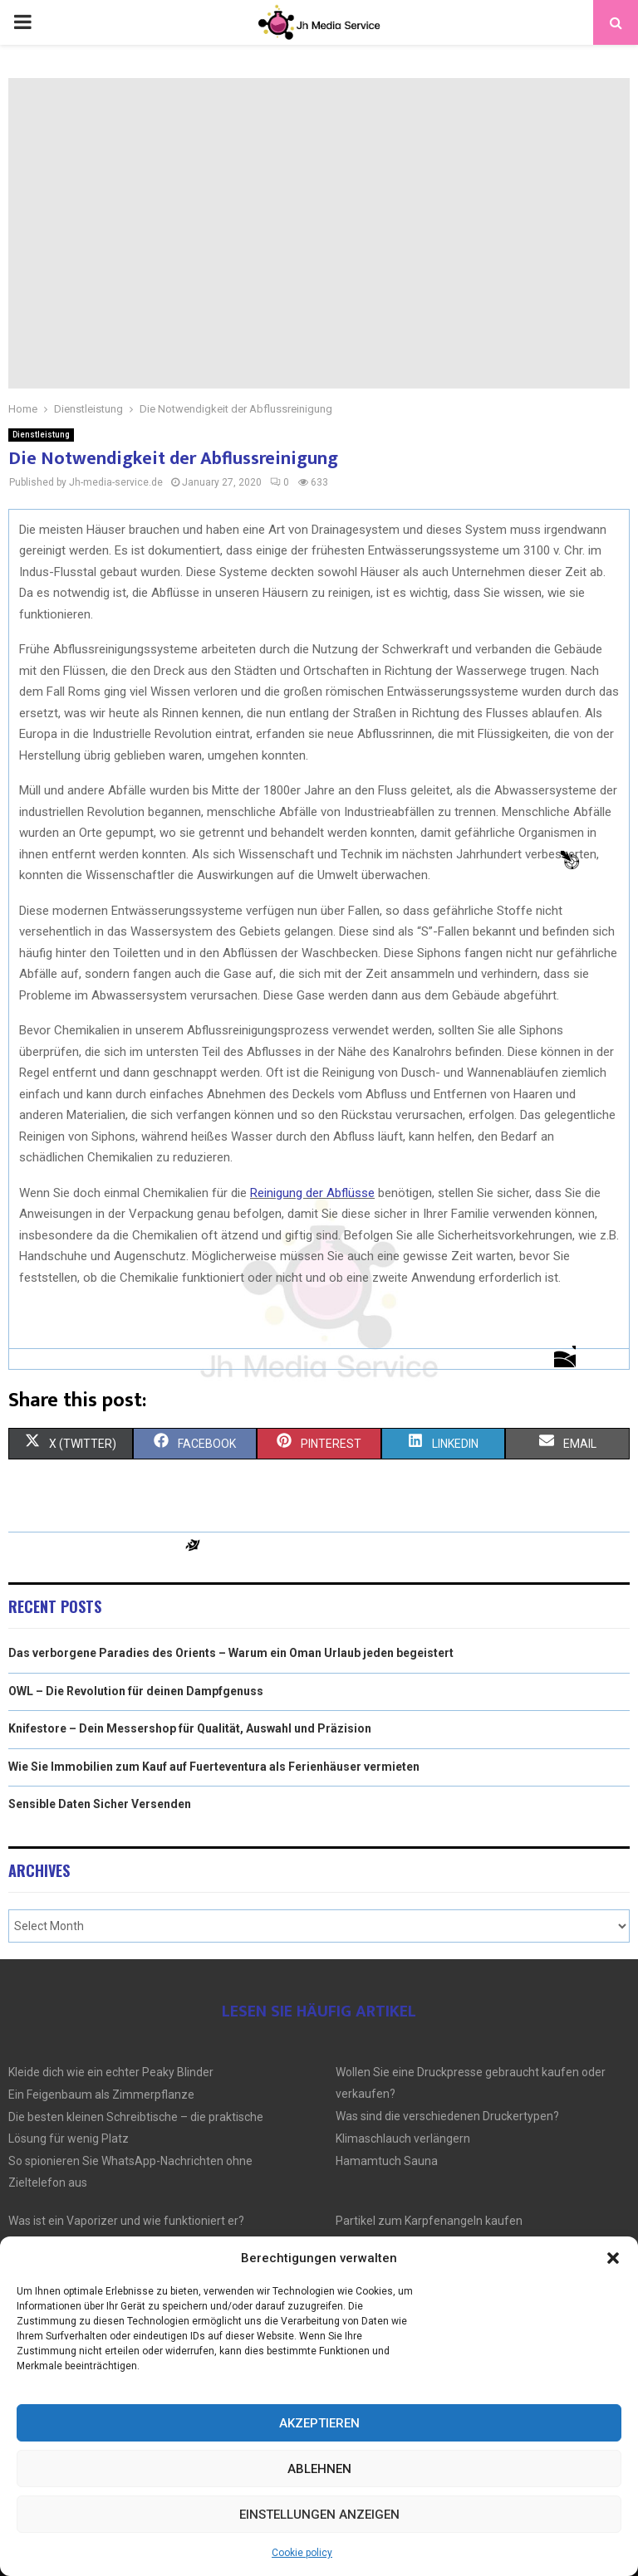 The height and width of the screenshot is (2576, 638). Describe the element at coordinates (565, 1356) in the screenshot. I see `view terrain or landscape mode` at that location.